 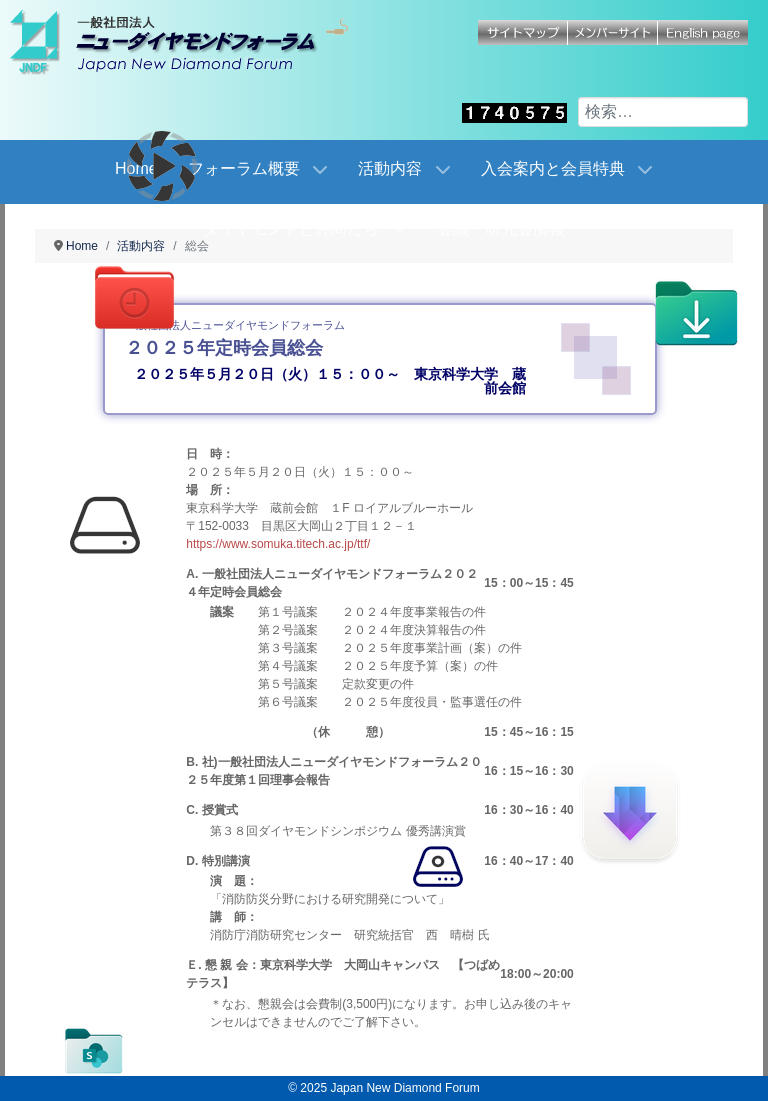 I want to click on open your downloads folder, so click(x=696, y=315).